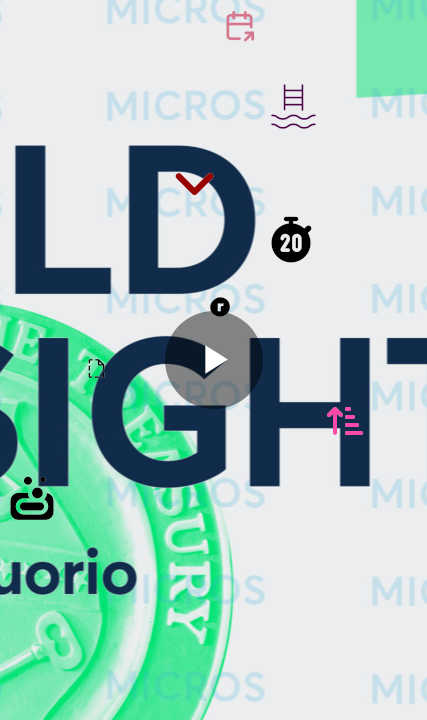 The image size is (427, 720). I want to click on open ravelry app or website, so click(220, 307).